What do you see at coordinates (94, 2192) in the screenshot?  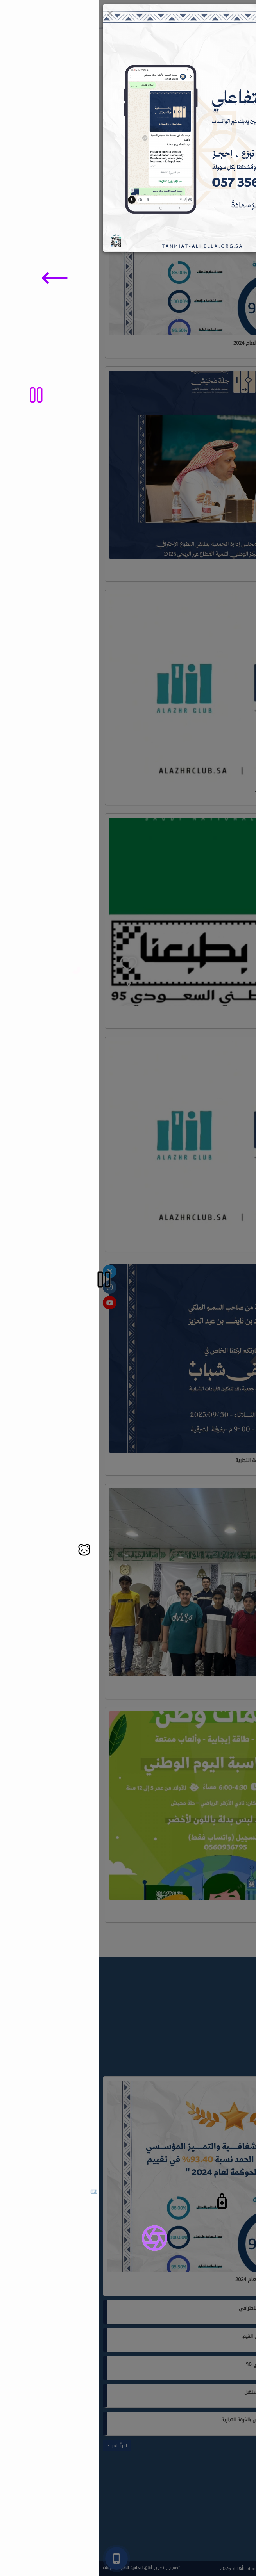 I see `access first aid or medical resources` at bounding box center [94, 2192].